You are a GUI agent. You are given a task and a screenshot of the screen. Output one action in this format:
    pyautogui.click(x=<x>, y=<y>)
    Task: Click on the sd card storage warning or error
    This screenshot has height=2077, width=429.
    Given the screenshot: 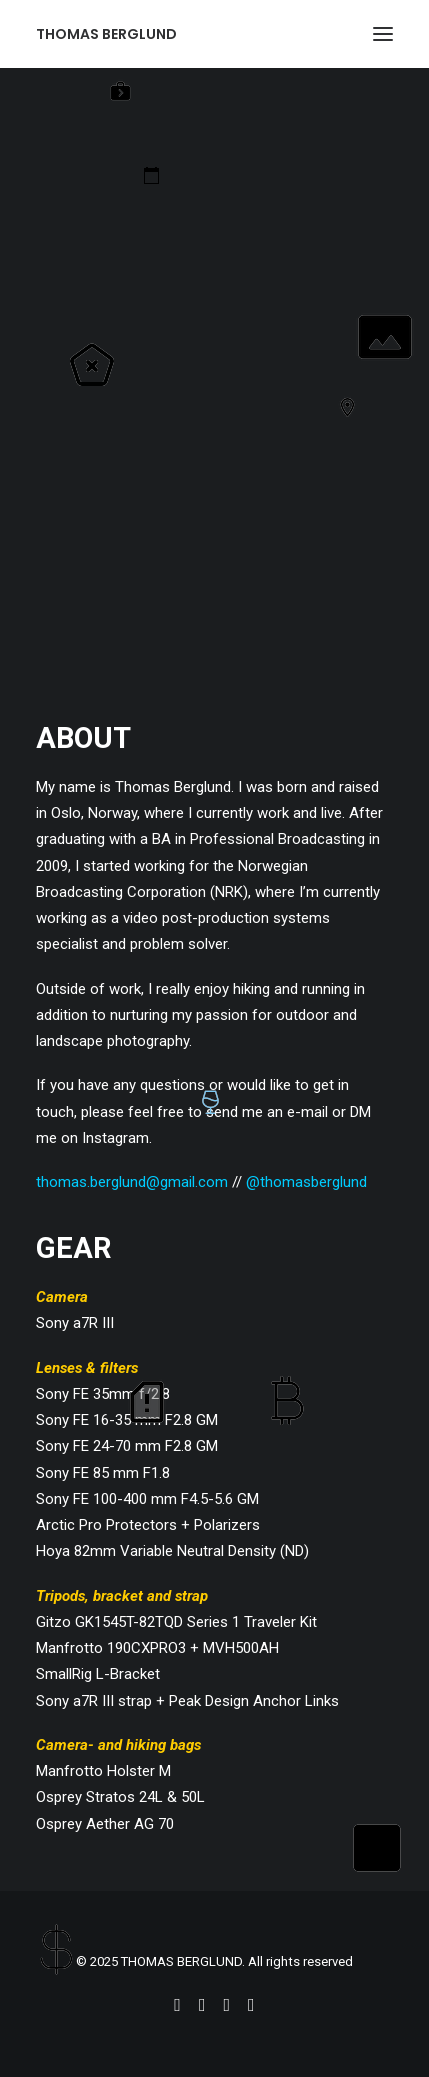 What is the action you would take?
    pyautogui.click(x=147, y=1402)
    